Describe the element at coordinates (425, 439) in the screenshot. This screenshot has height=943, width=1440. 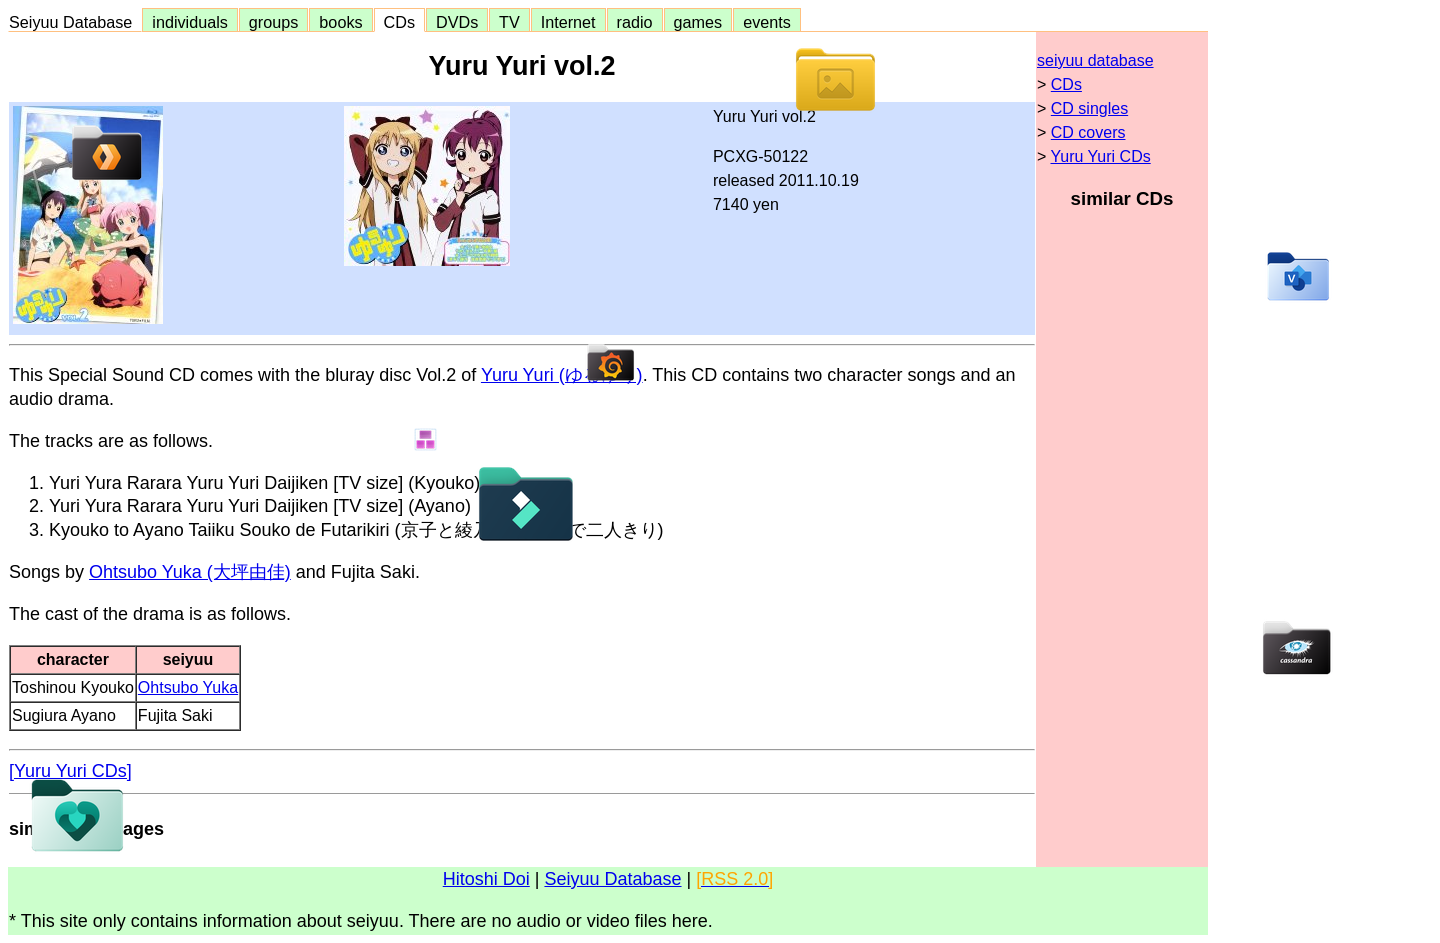
I see `select all items in the current view` at that location.